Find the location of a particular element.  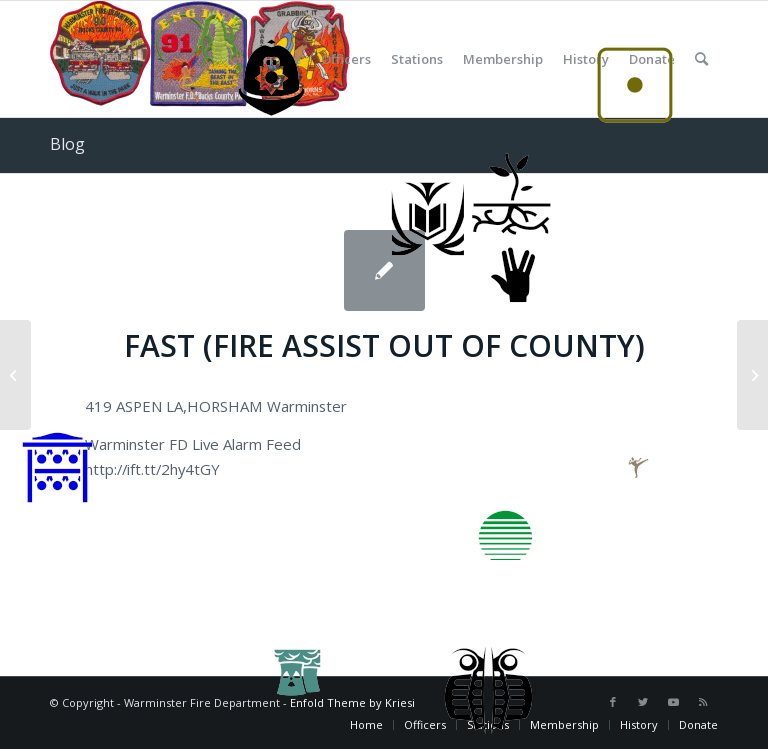

retro or synthwave style sun decoration is located at coordinates (505, 537).